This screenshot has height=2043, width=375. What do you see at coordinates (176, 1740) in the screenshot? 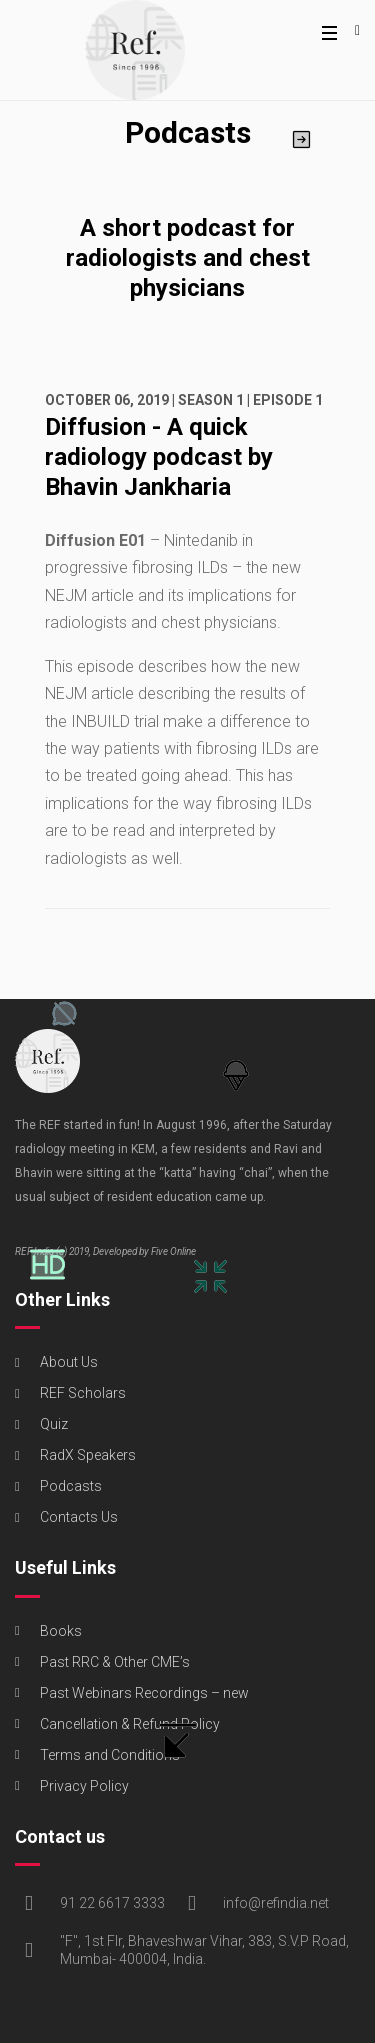
I see `move content to bottom-left corner` at bounding box center [176, 1740].